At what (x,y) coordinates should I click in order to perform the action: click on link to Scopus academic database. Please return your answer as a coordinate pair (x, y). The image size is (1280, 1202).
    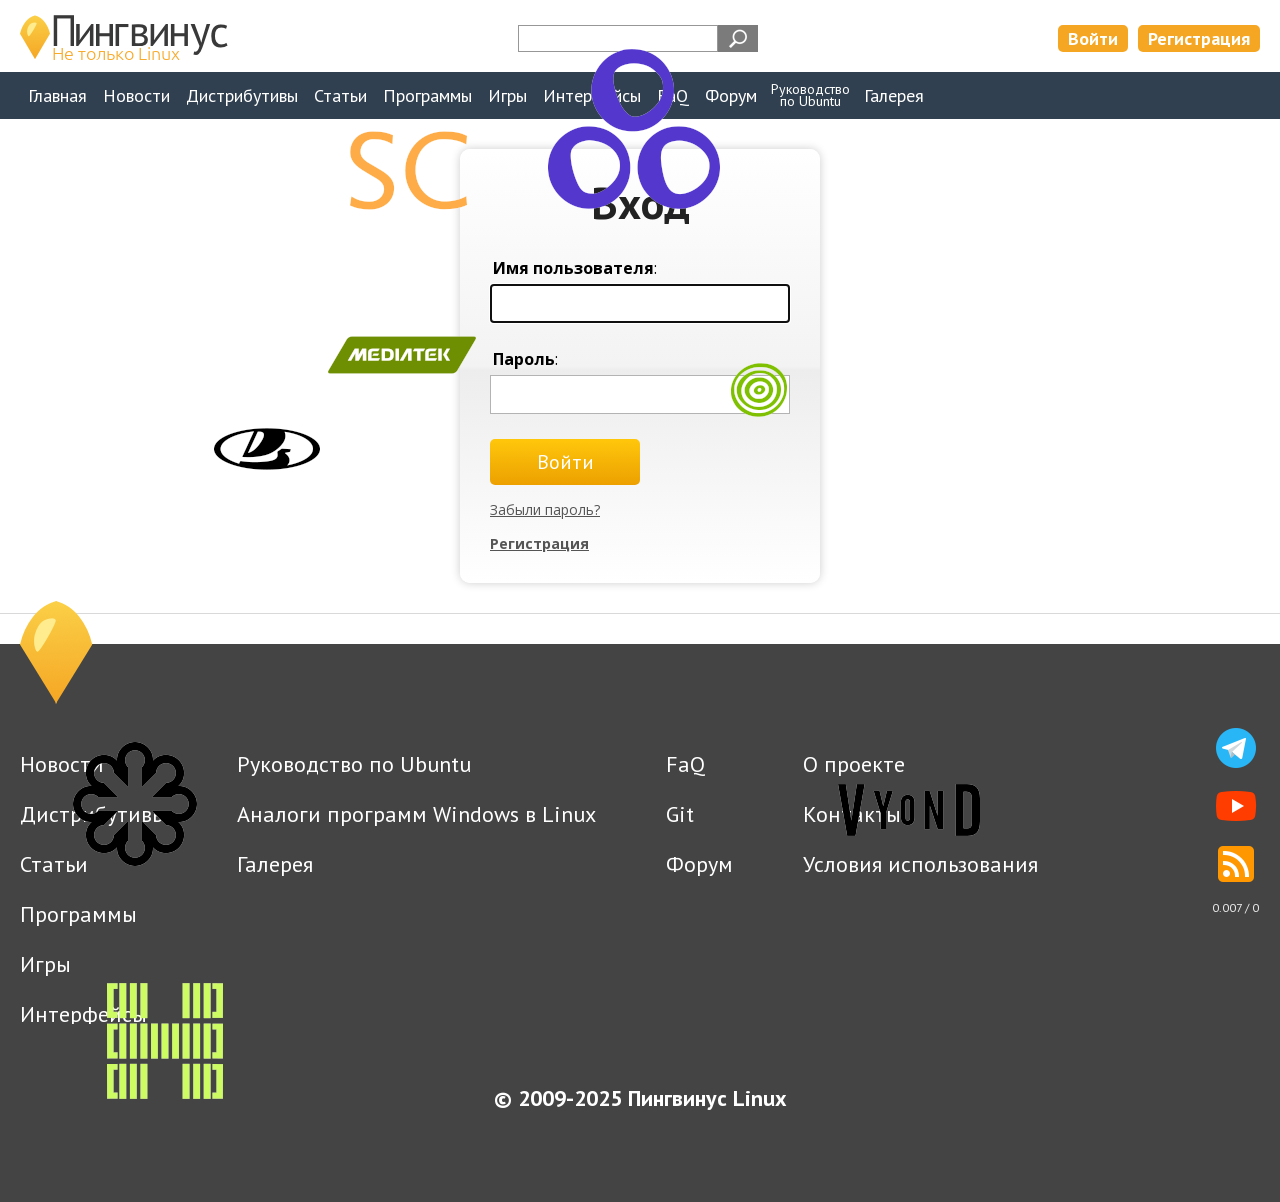
    Looking at the image, I should click on (408, 170).